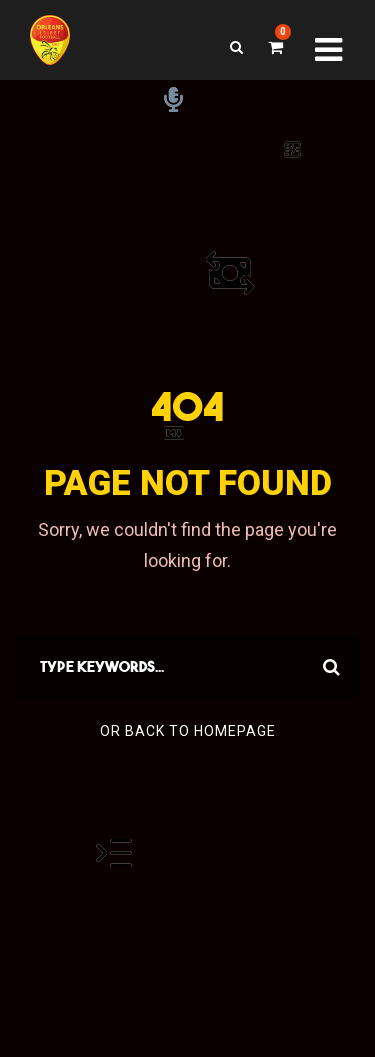  Describe the element at coordinates (173, 99) in the screenshot. I see `tap to record audio or voice message` at that location.